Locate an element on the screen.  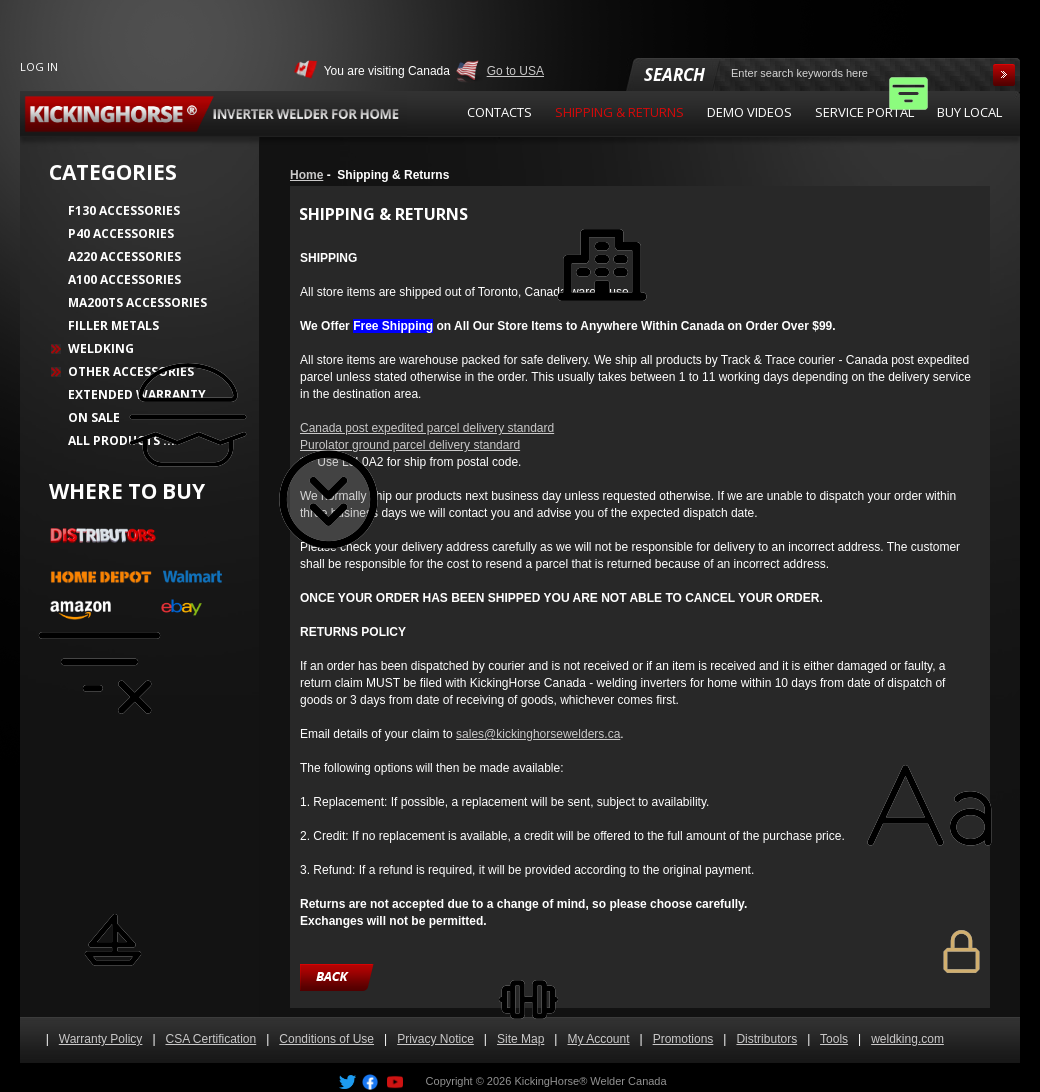
adjust font or text size settings is located at coordinates (931, 807).